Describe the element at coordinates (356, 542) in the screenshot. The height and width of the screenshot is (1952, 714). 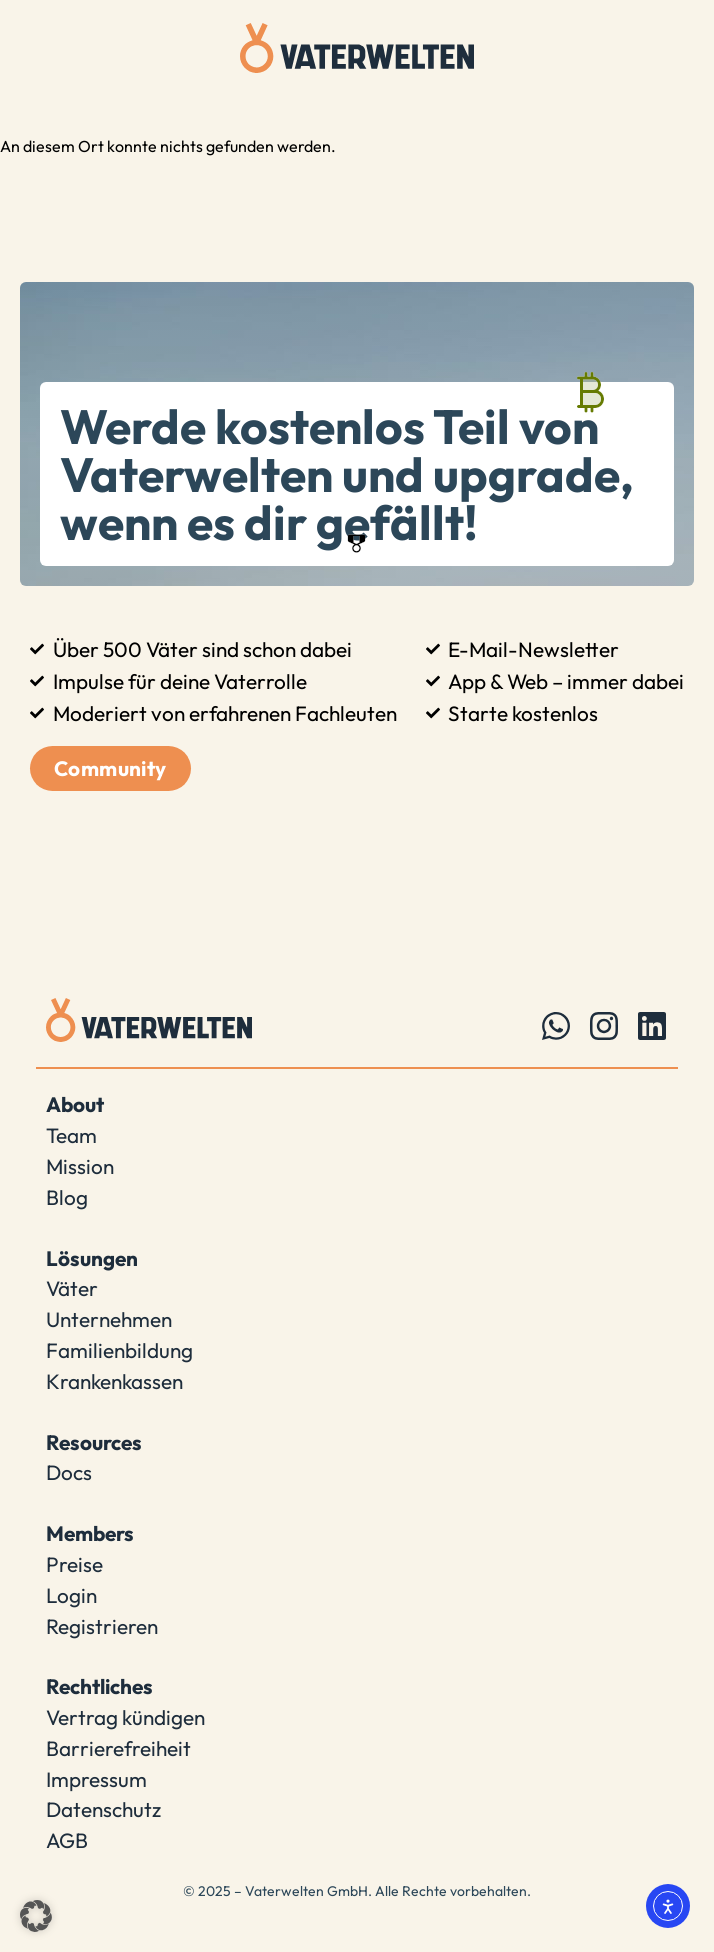
I see `view achievements or awards` at that location.